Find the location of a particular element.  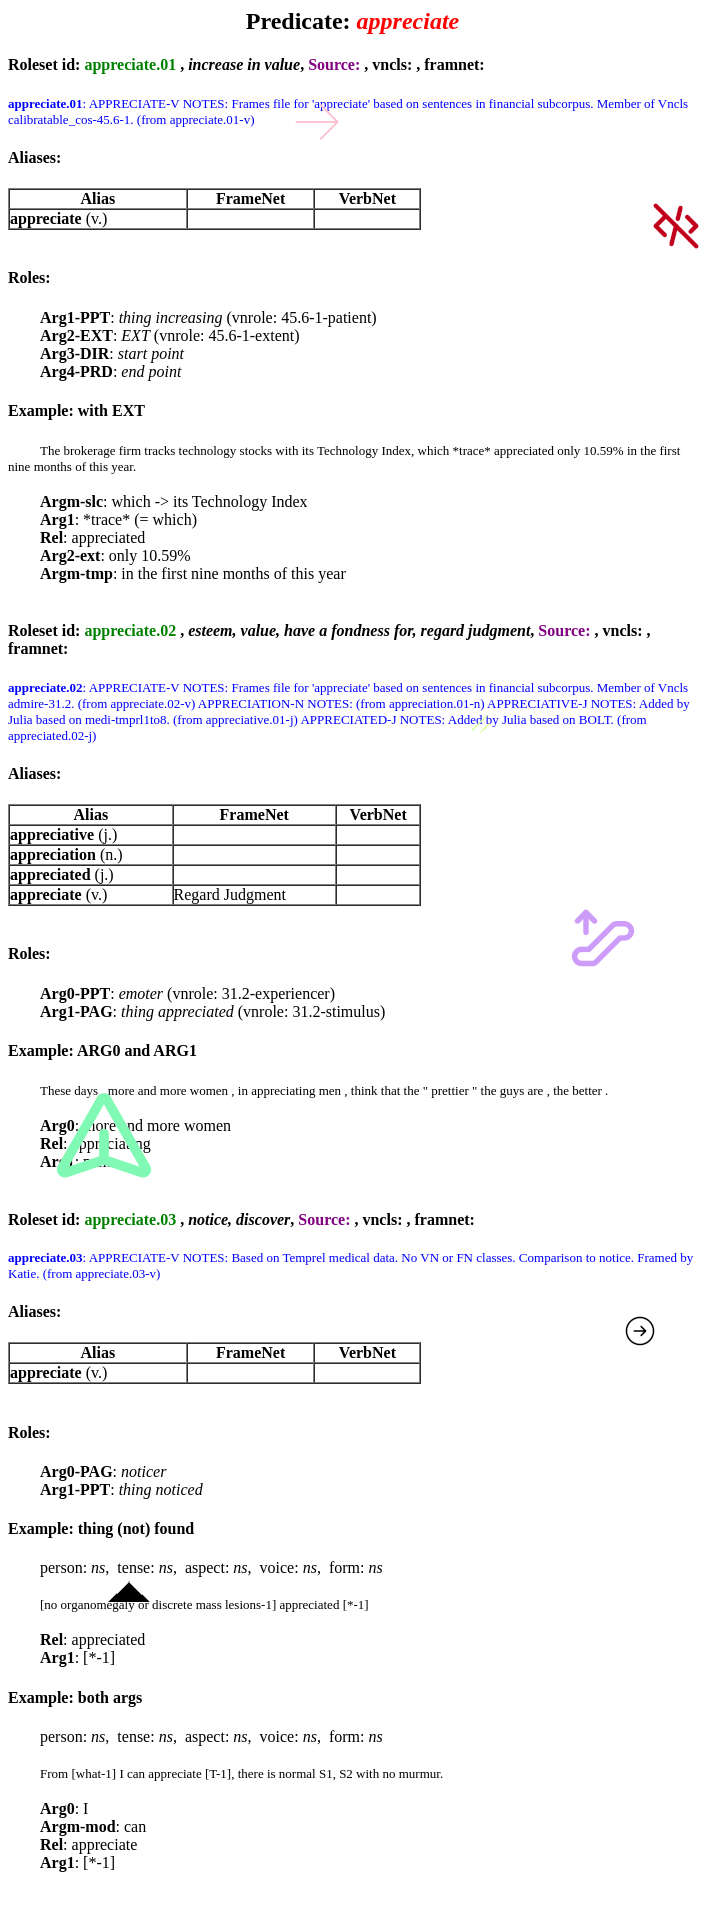

send a message or email is located at coordinates (104, 1137).